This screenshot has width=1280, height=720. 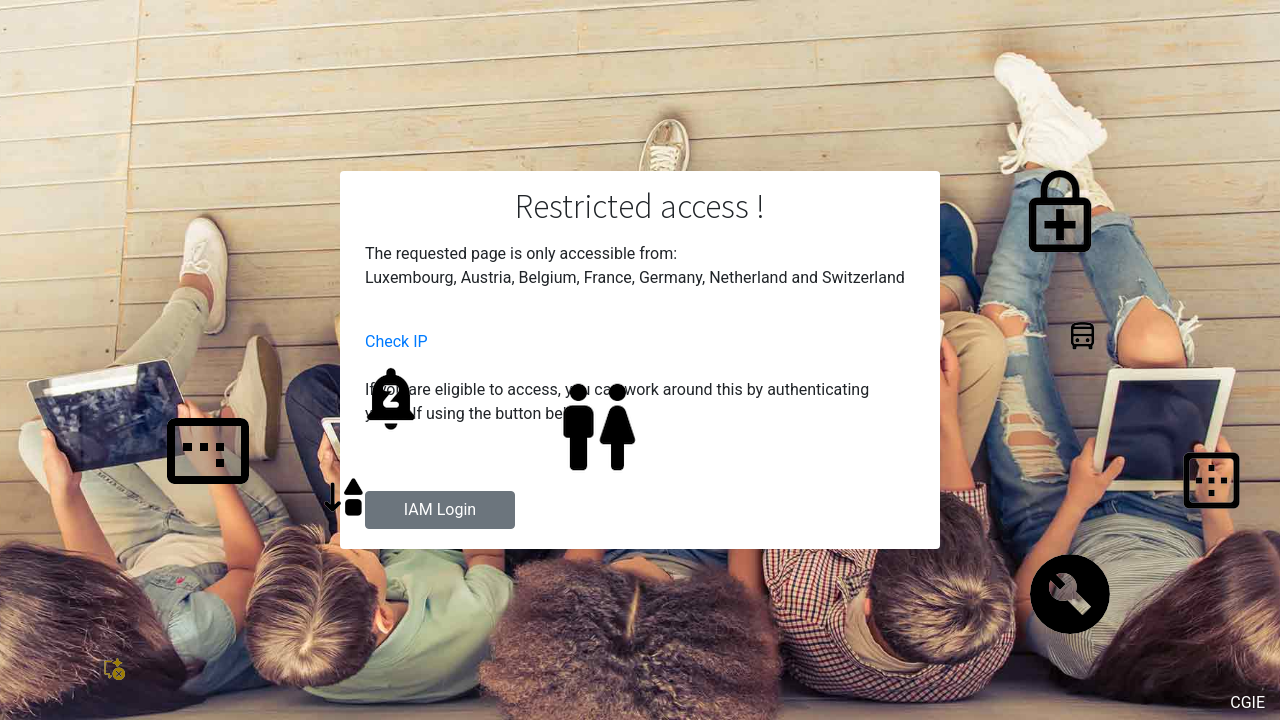 What do you see at coordinates (208, 451) in the screenshot?
I see `adjust image aspect ratio settings` at bounding box center [208, 451].